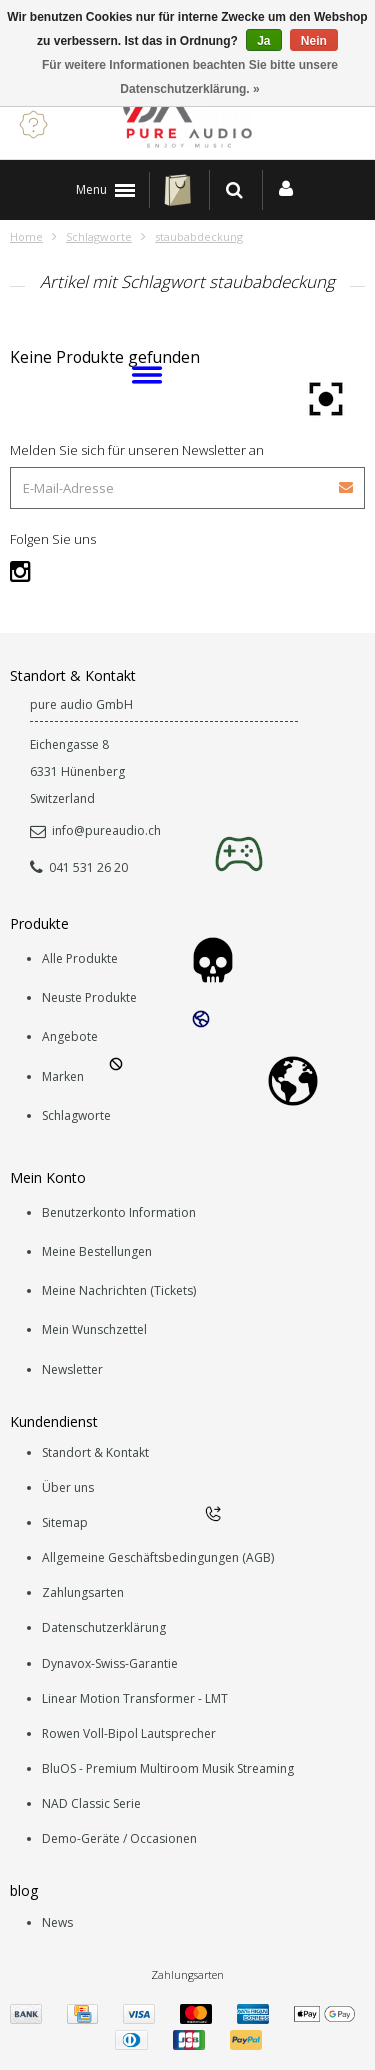 The width and height of the screenshot is (375, 2070). I want to click on switch to western hemisphere or Americas region, so click(201, 1019).